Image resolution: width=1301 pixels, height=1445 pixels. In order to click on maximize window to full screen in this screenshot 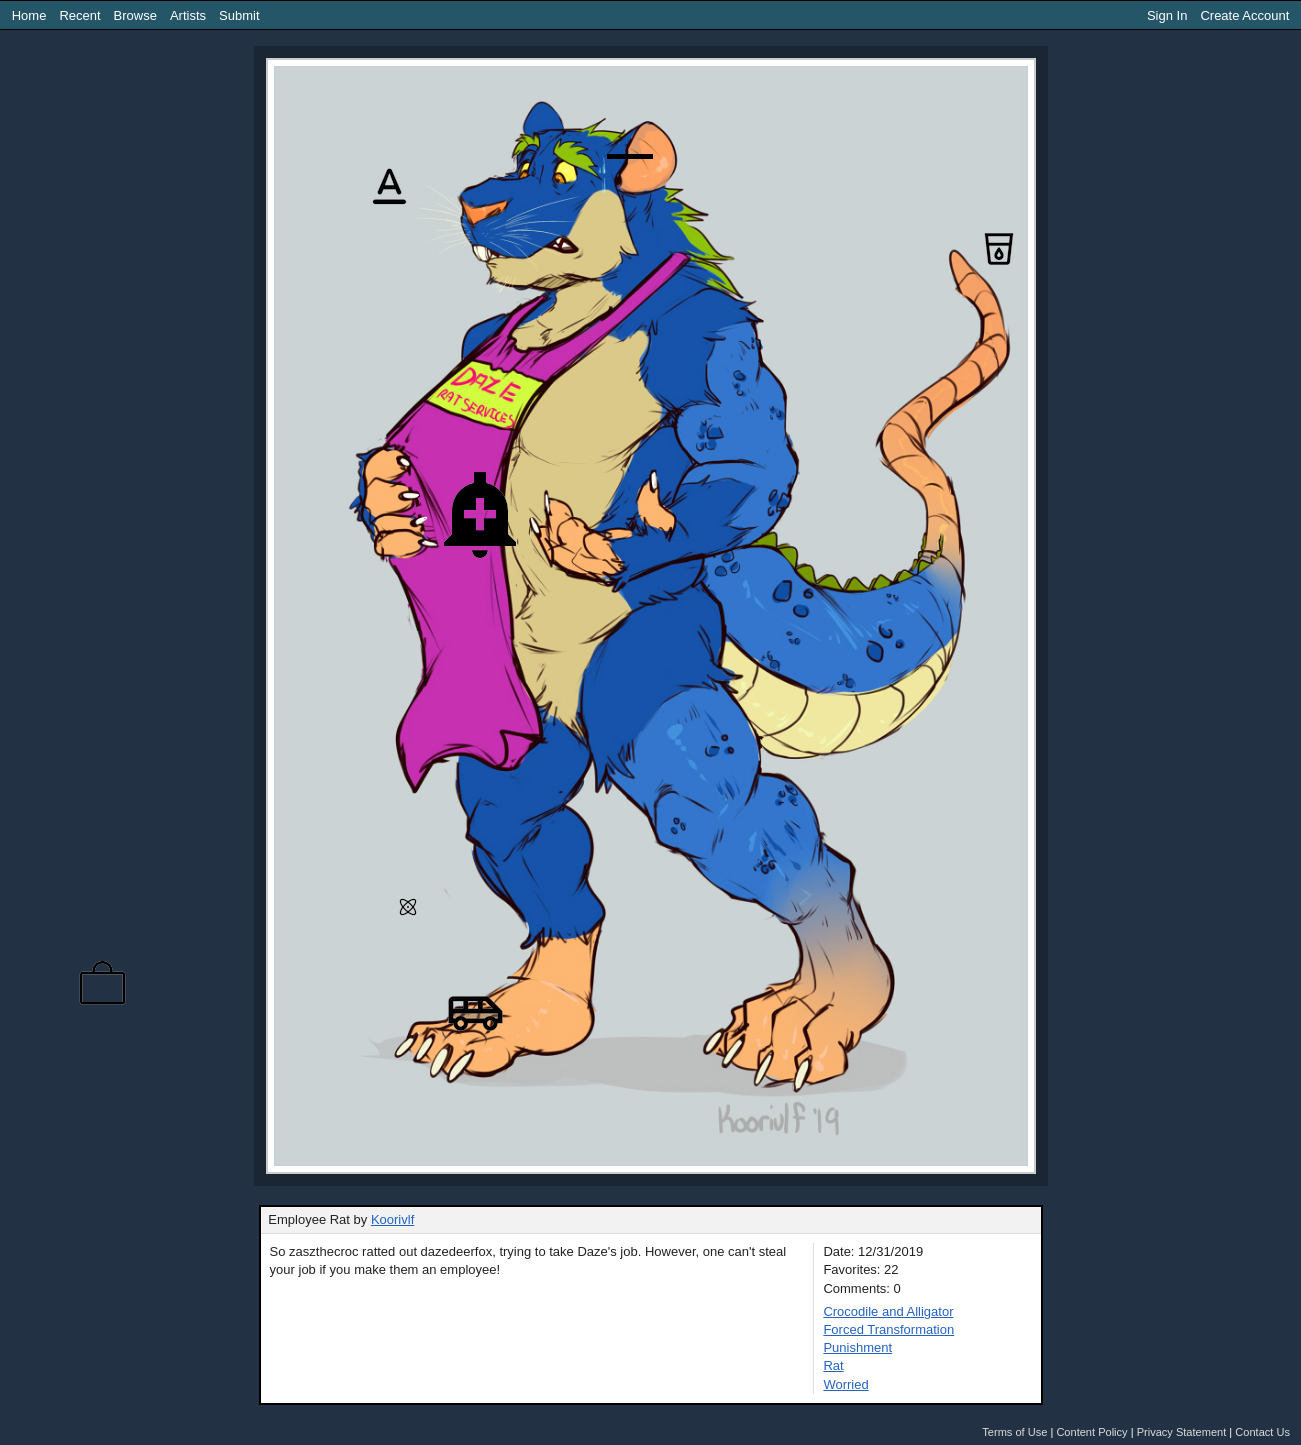, I will do `click(630, 177)`.